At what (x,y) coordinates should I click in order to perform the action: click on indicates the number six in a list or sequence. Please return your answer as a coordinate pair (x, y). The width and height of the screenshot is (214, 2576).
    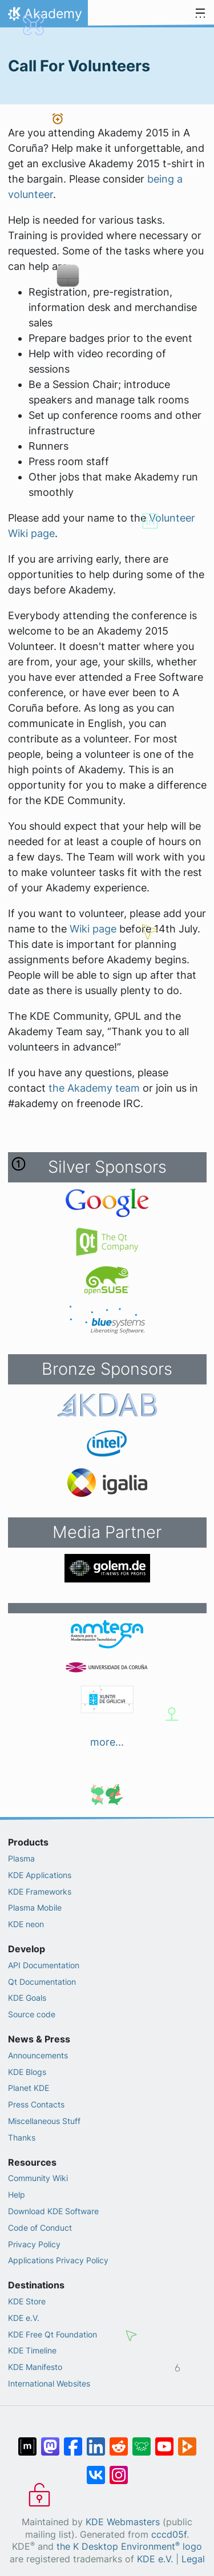
    Looking at the image, I should click on (177, 2368).